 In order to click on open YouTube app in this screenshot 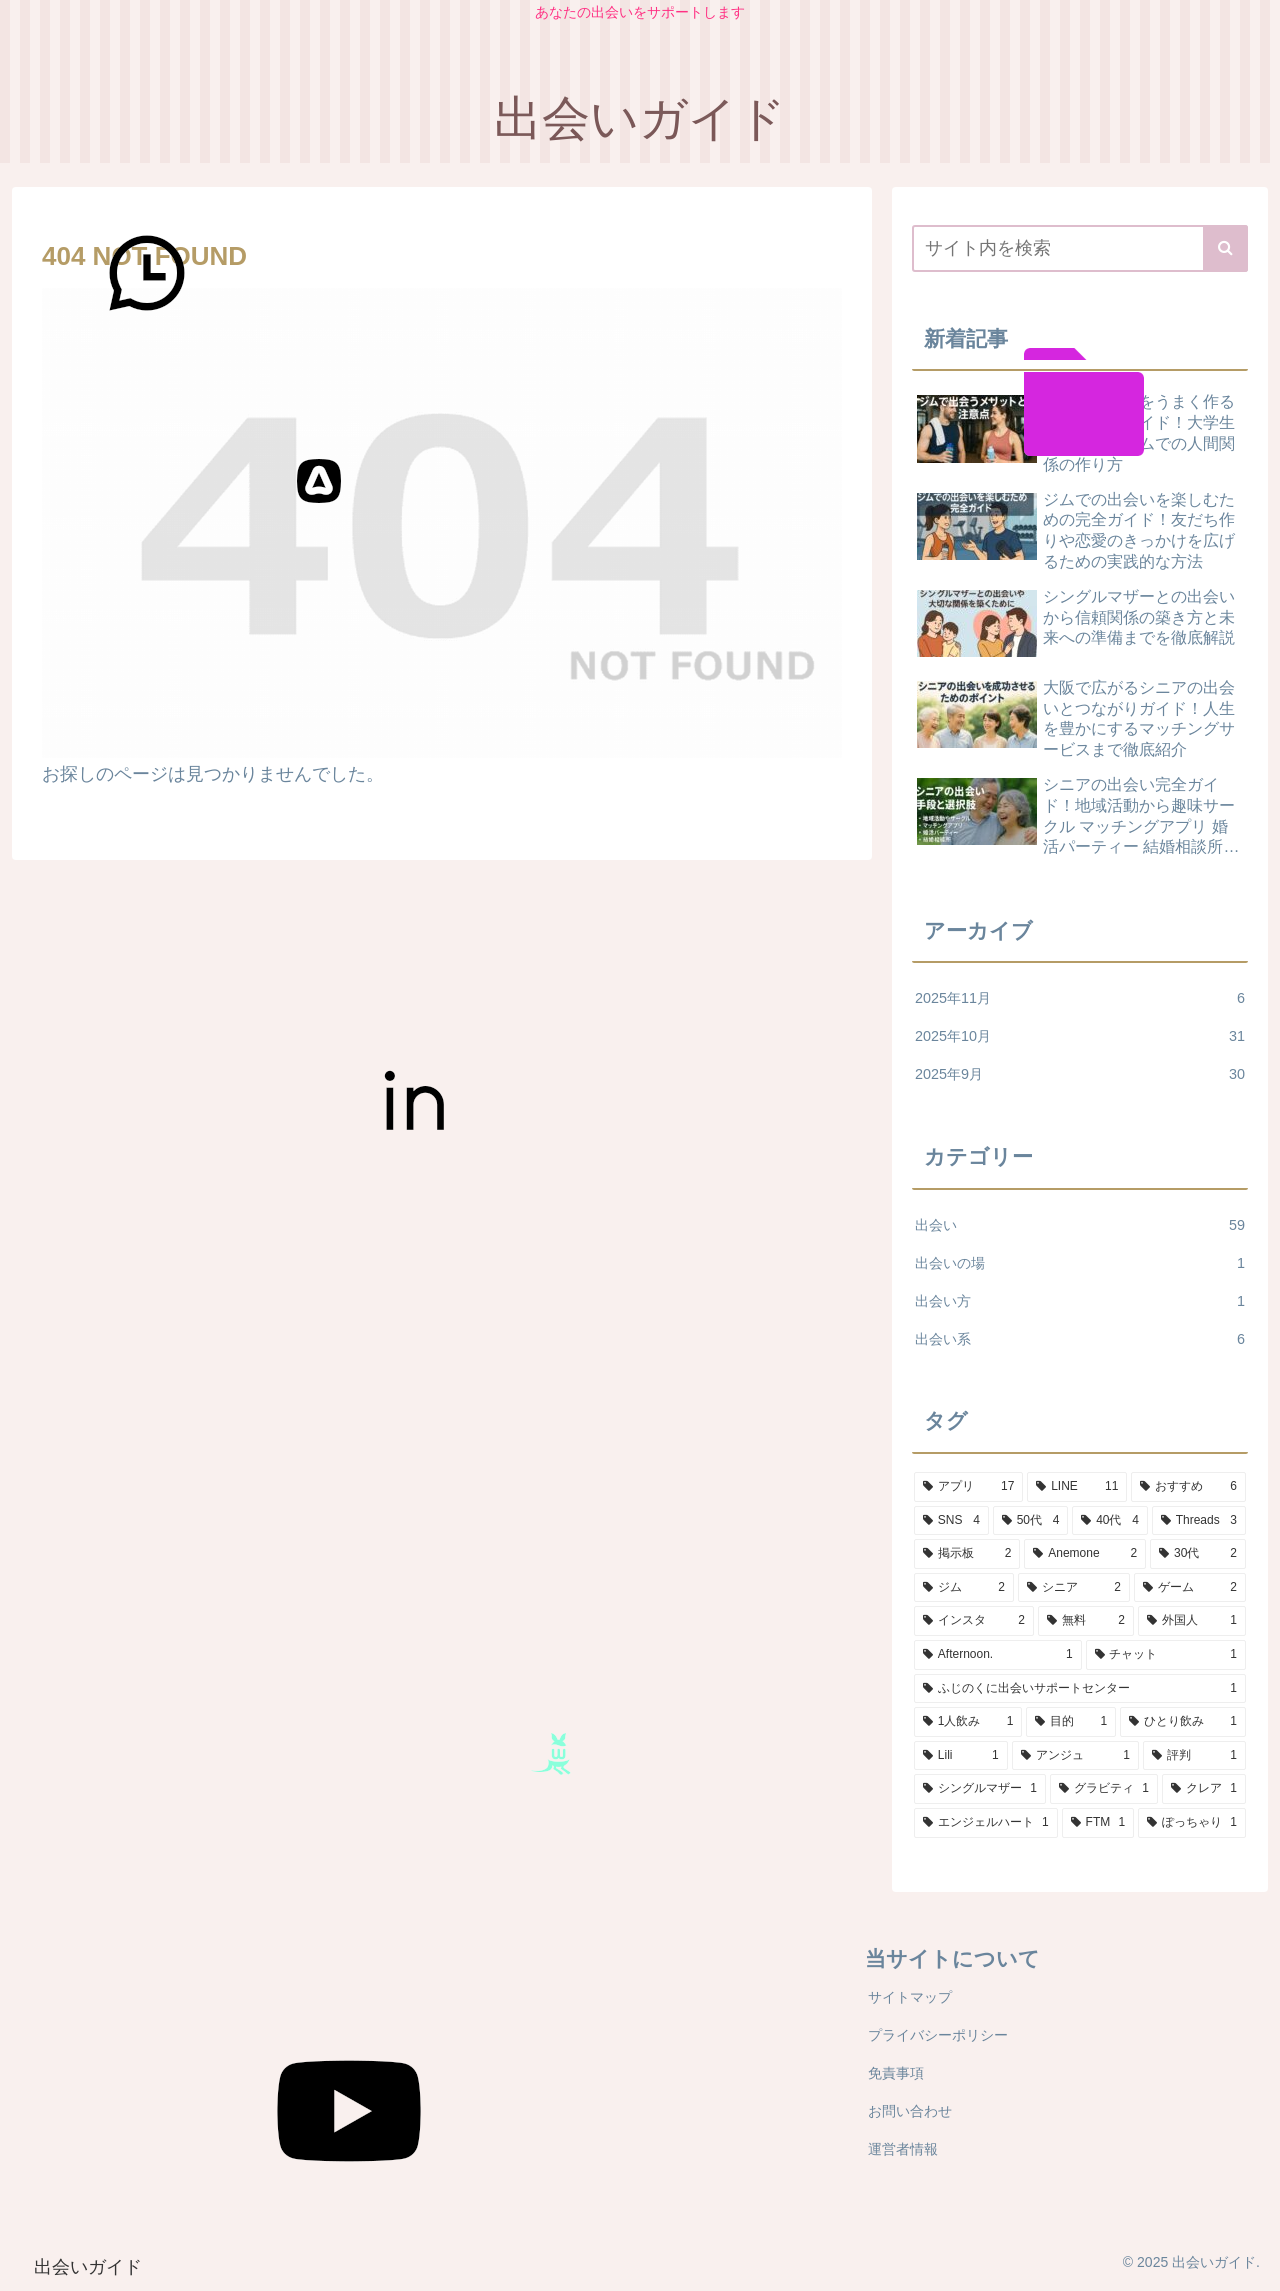, I will do `click(349, 2111)`.